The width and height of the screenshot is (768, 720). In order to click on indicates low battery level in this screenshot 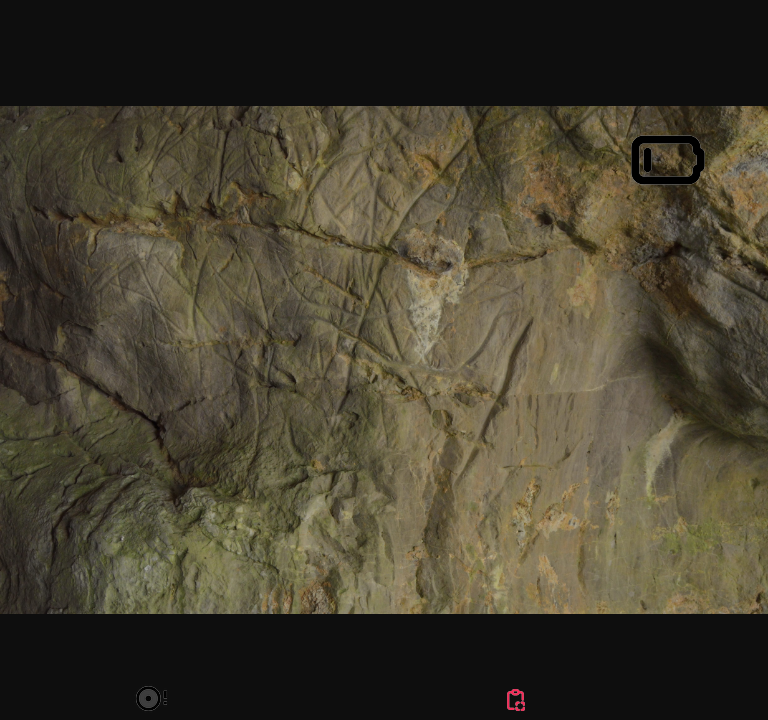, I will do `click(668, 160)`.